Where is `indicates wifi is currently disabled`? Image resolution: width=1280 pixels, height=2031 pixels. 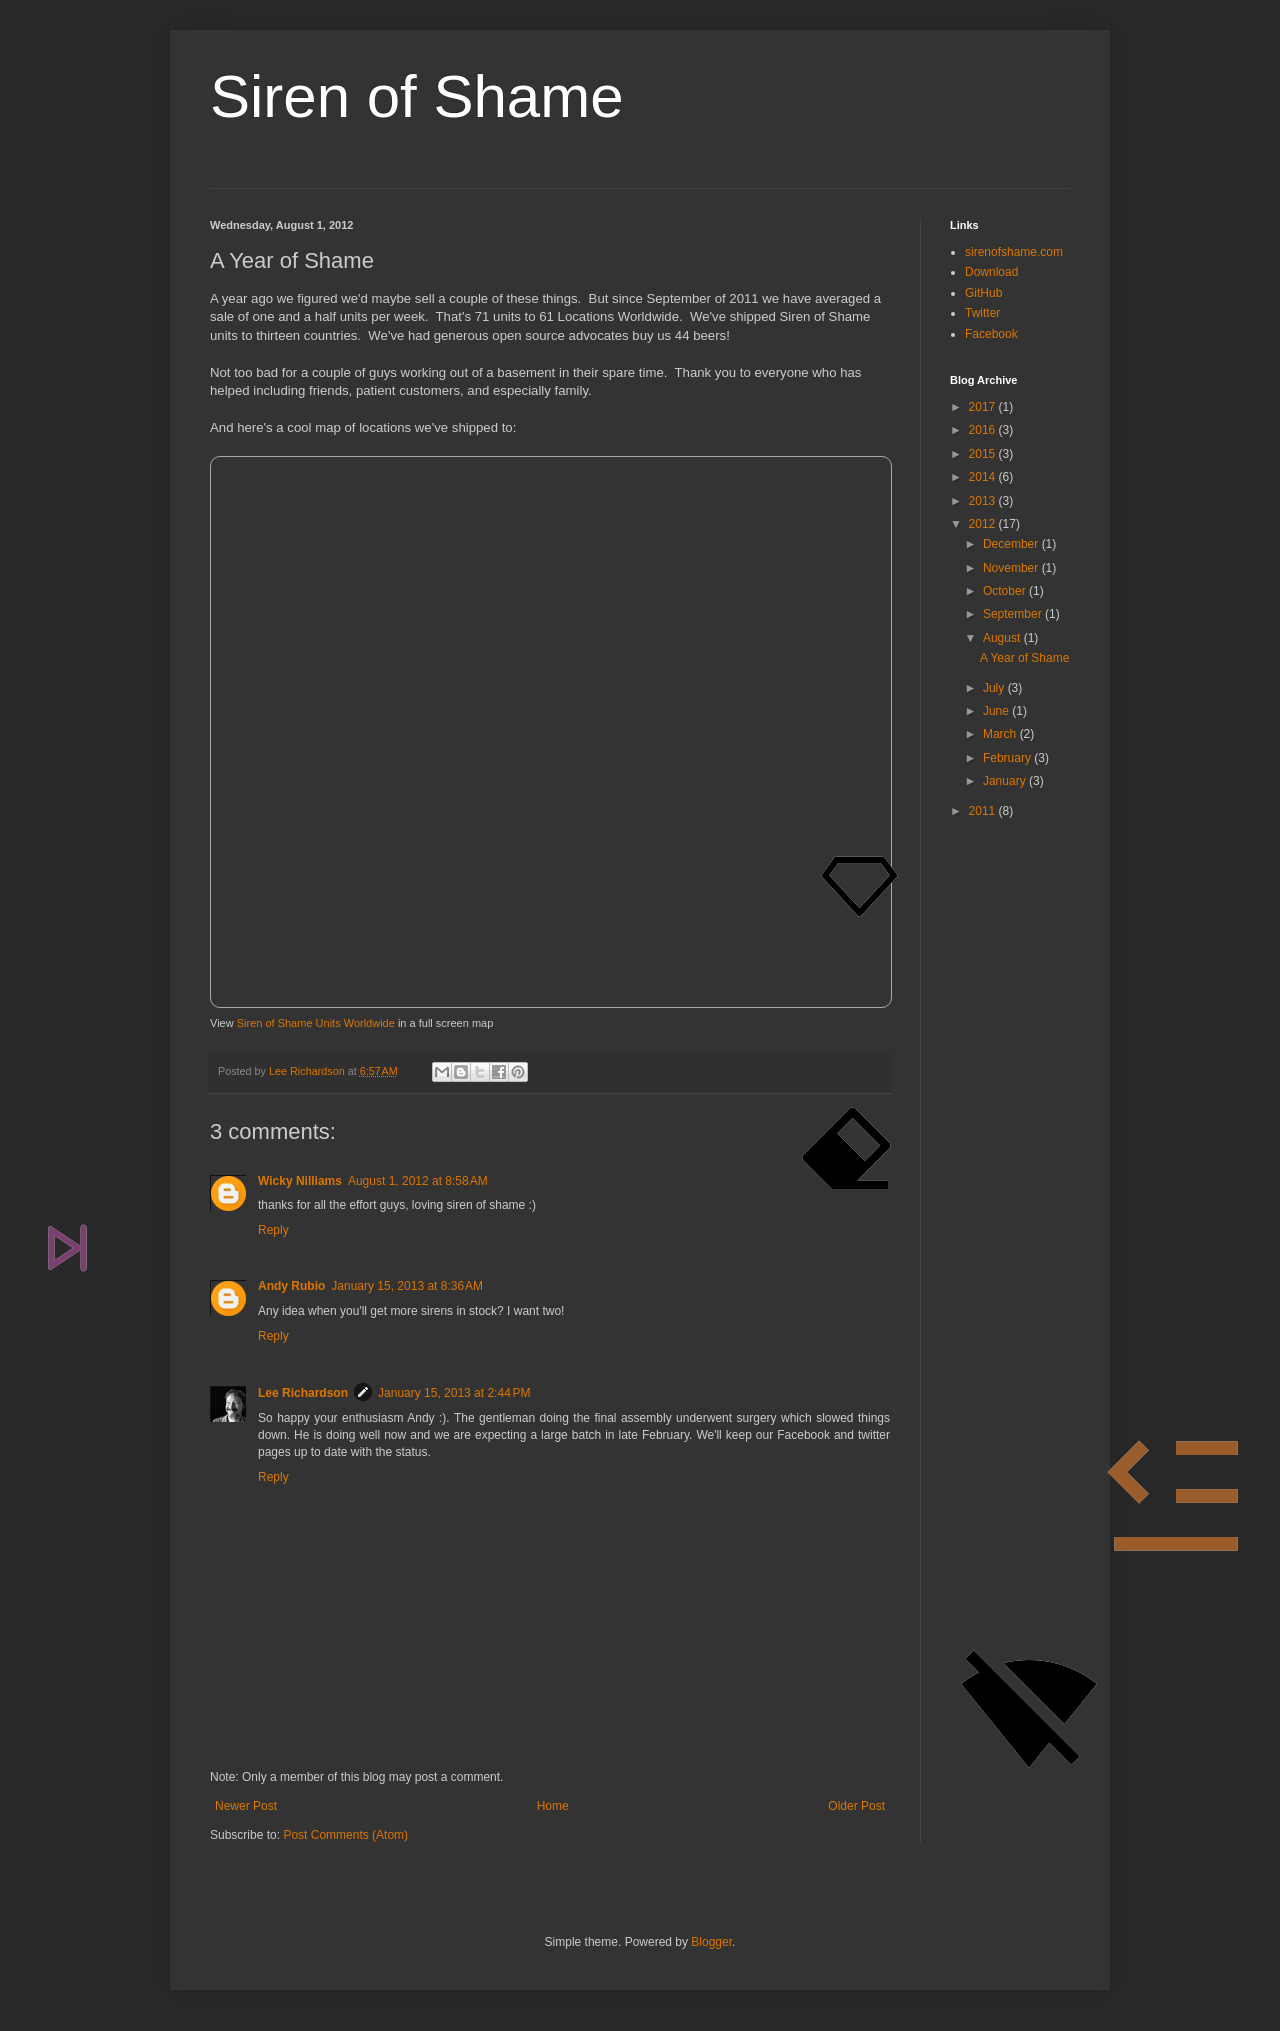
indicates wifi is currently disabled is located at coordinates (1029, 1714).